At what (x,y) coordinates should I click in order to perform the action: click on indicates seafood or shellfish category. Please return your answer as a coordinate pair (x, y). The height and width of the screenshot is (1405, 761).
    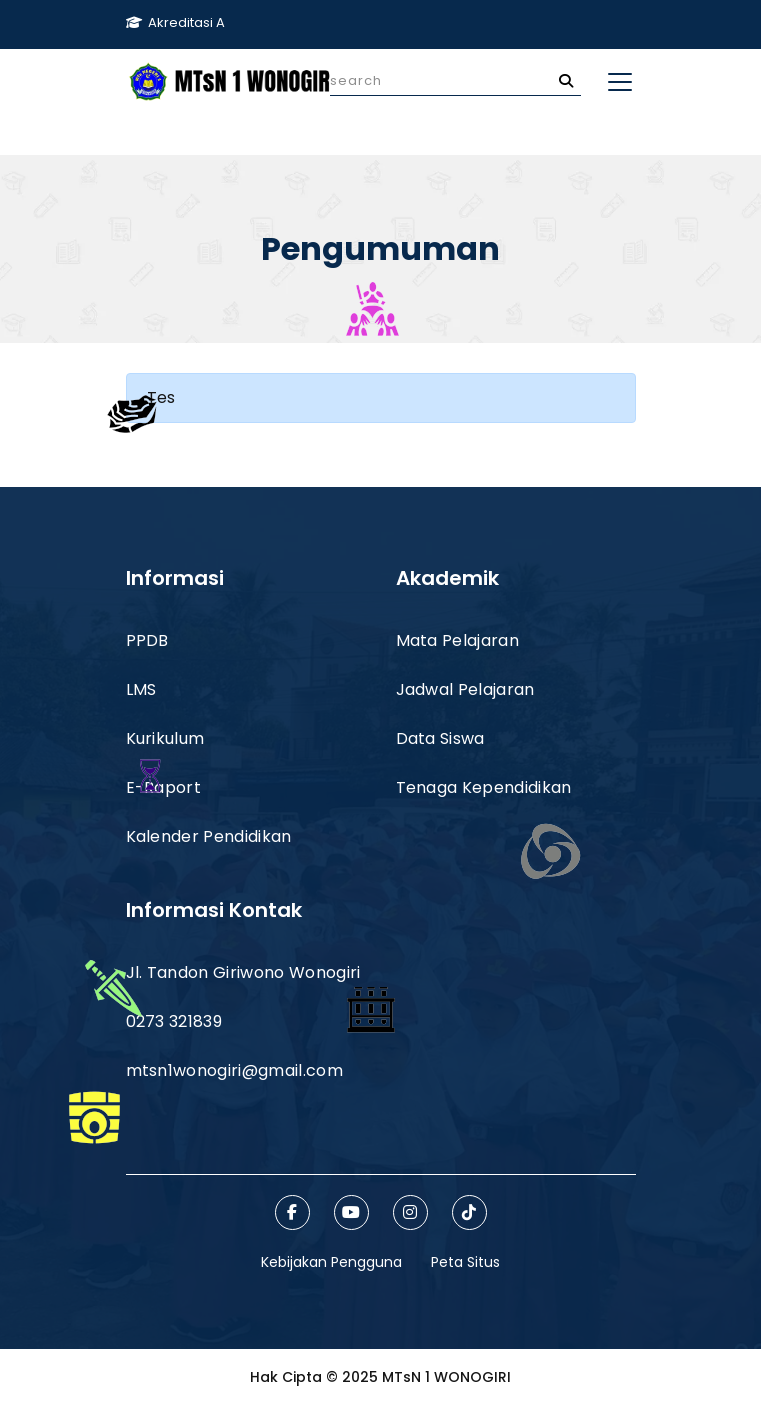
    Looking at the image, I should click on (132, 414).